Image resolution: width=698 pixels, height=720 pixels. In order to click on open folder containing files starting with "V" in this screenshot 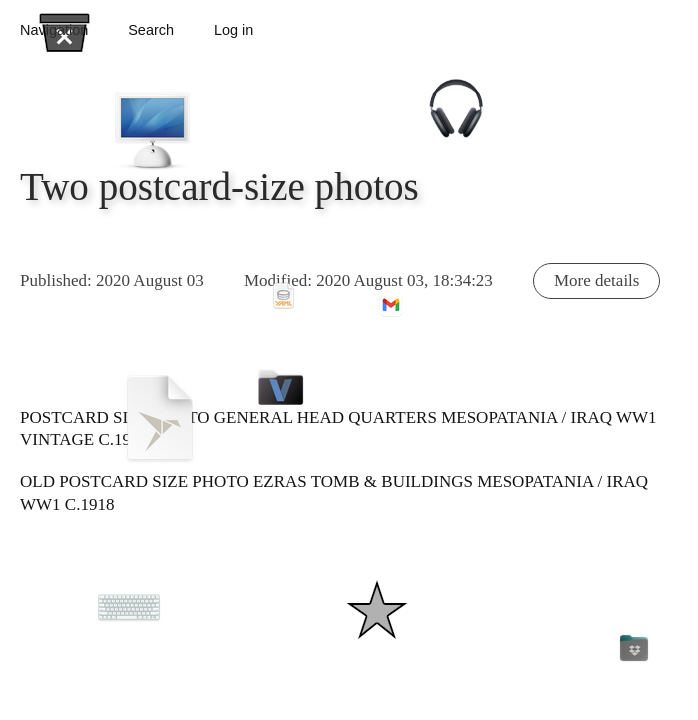, I will do `click(280, 388)`.